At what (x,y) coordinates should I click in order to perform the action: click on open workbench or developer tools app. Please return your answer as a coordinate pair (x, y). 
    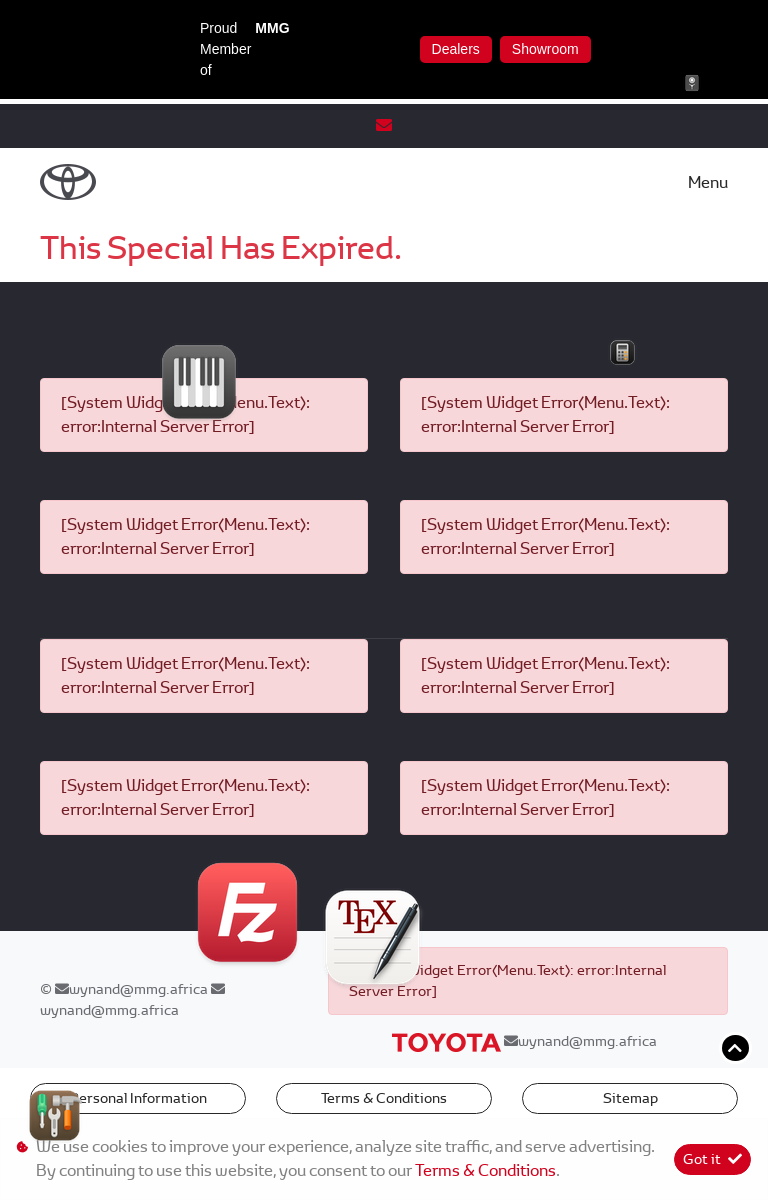
    Looking at the image, I should click on (54, 1115).